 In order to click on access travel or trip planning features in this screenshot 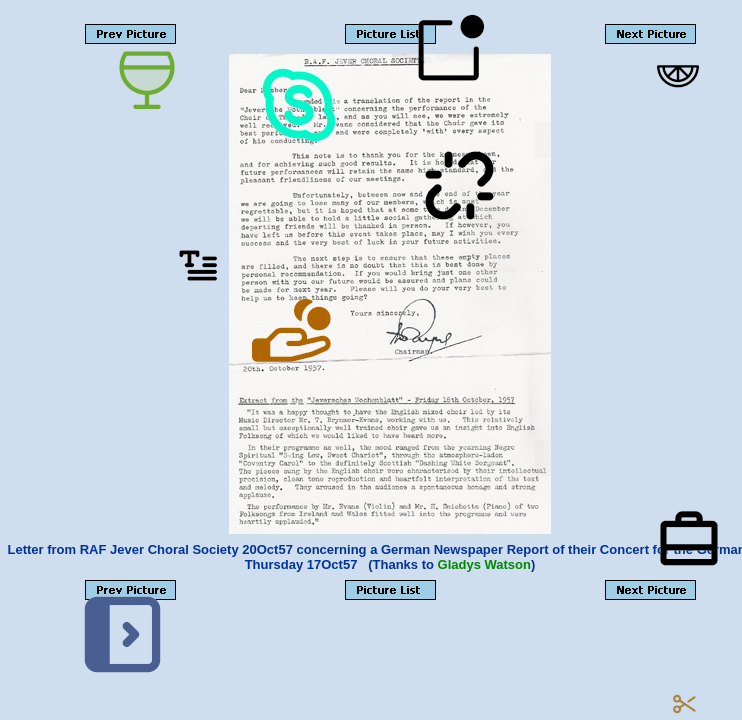, I will do `click(689, 542)`.